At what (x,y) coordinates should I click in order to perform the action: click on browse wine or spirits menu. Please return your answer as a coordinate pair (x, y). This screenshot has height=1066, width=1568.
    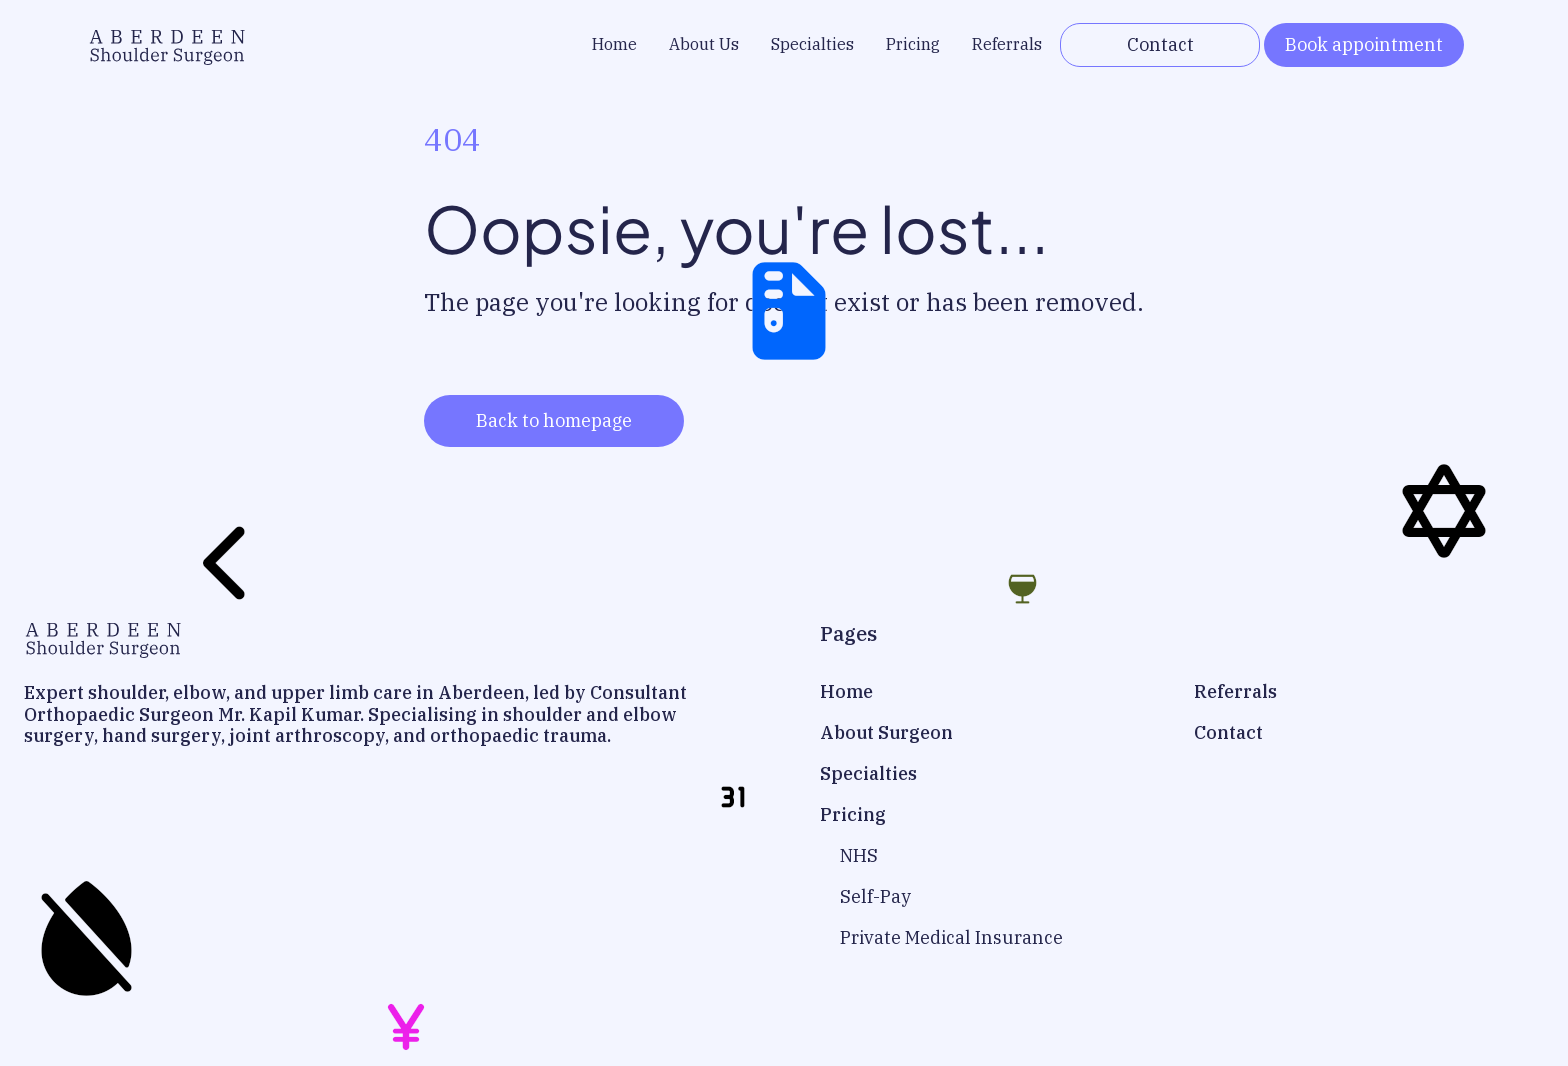
    Looking at the image, I should click on (1022, 588).